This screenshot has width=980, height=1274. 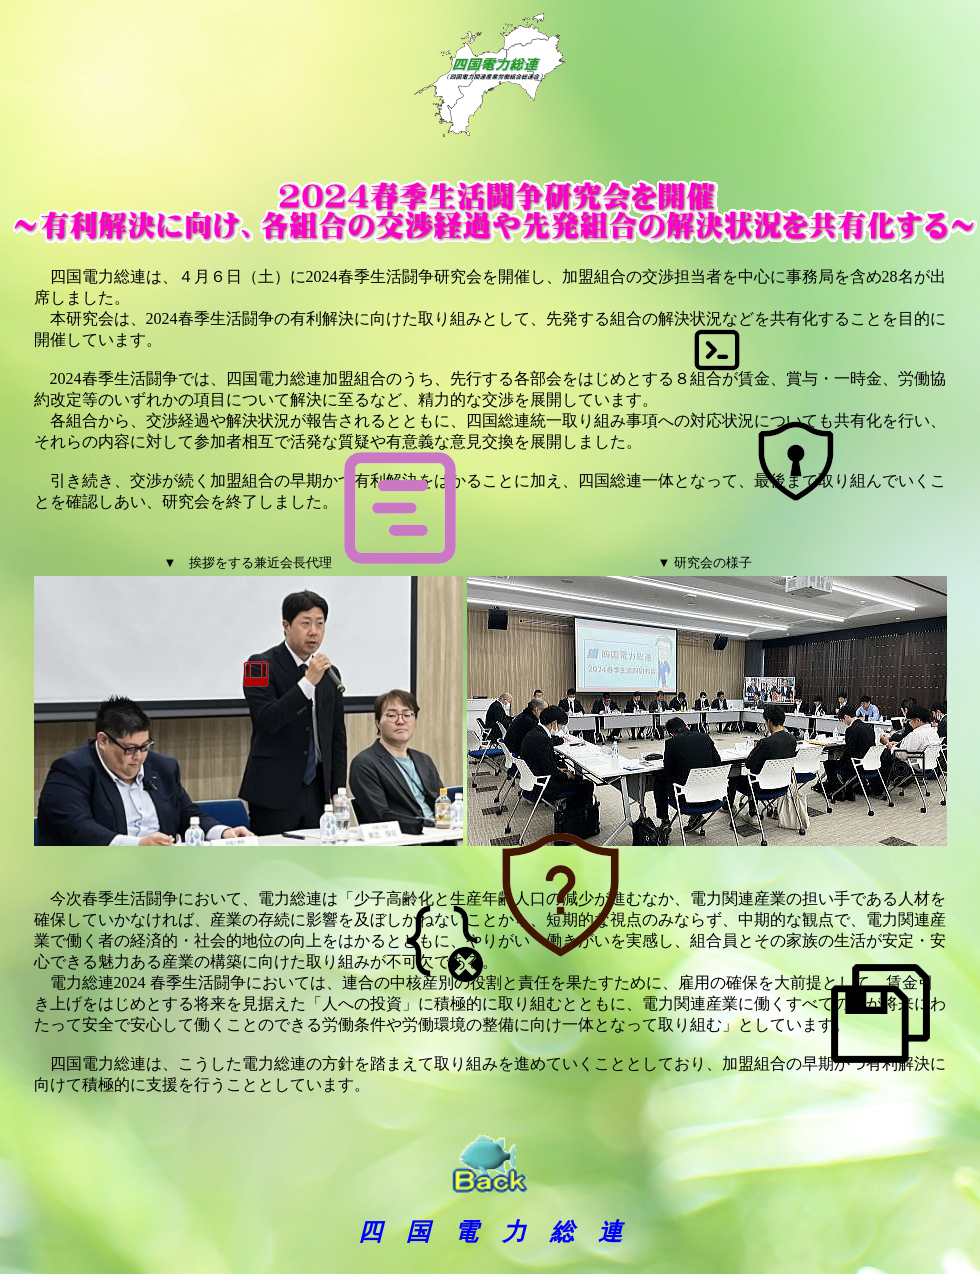 I want to click on toggle justified panel layout, so click(x=256, y=674).